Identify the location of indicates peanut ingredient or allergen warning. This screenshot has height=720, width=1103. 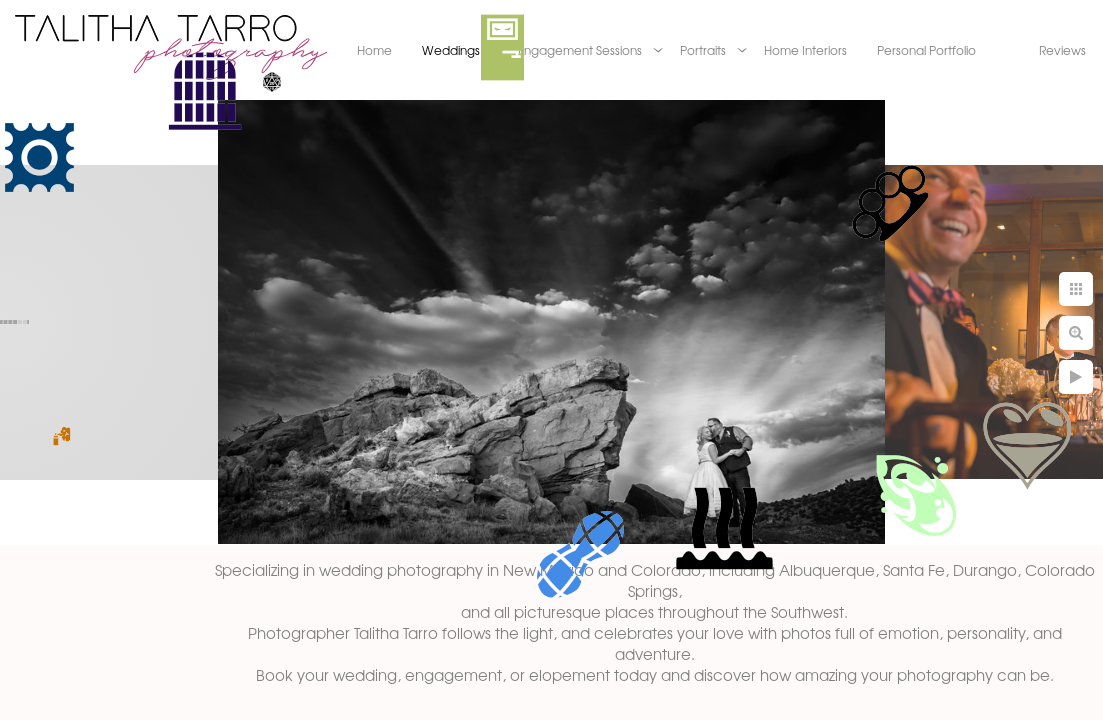
(580, 554).